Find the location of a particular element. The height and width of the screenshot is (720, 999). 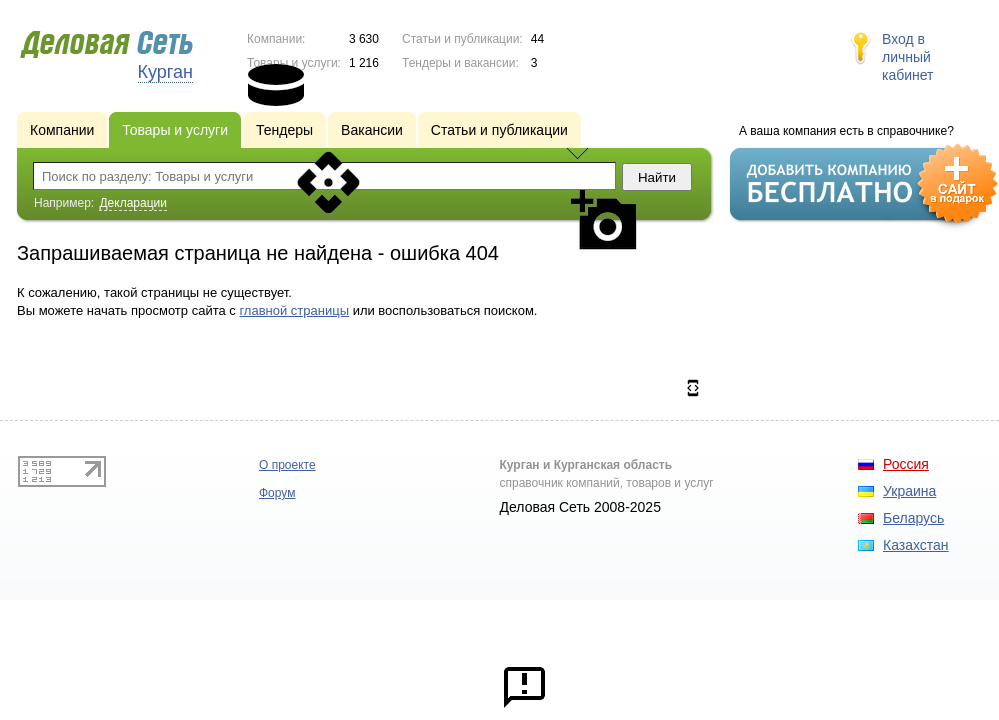

view announcements or alerts is located at coordinates (524, 687).